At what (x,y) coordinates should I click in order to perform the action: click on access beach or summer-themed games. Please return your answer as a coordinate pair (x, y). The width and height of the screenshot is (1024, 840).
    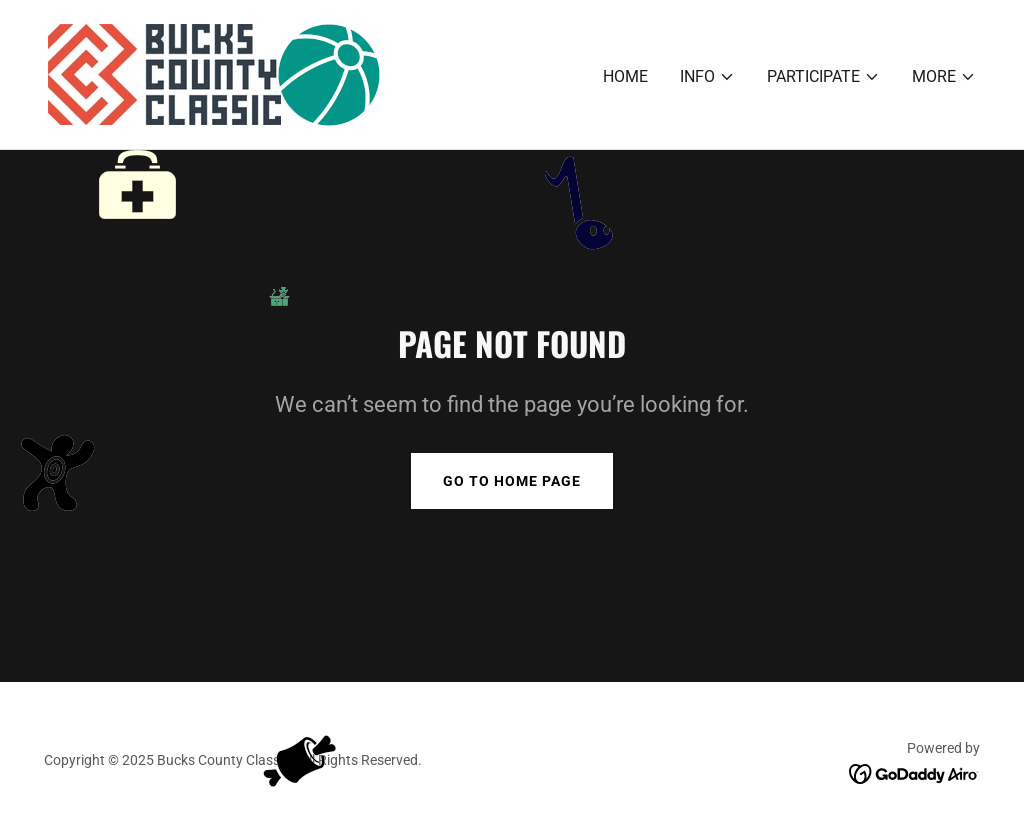
    Looking at the image, I should click on (329, 75).